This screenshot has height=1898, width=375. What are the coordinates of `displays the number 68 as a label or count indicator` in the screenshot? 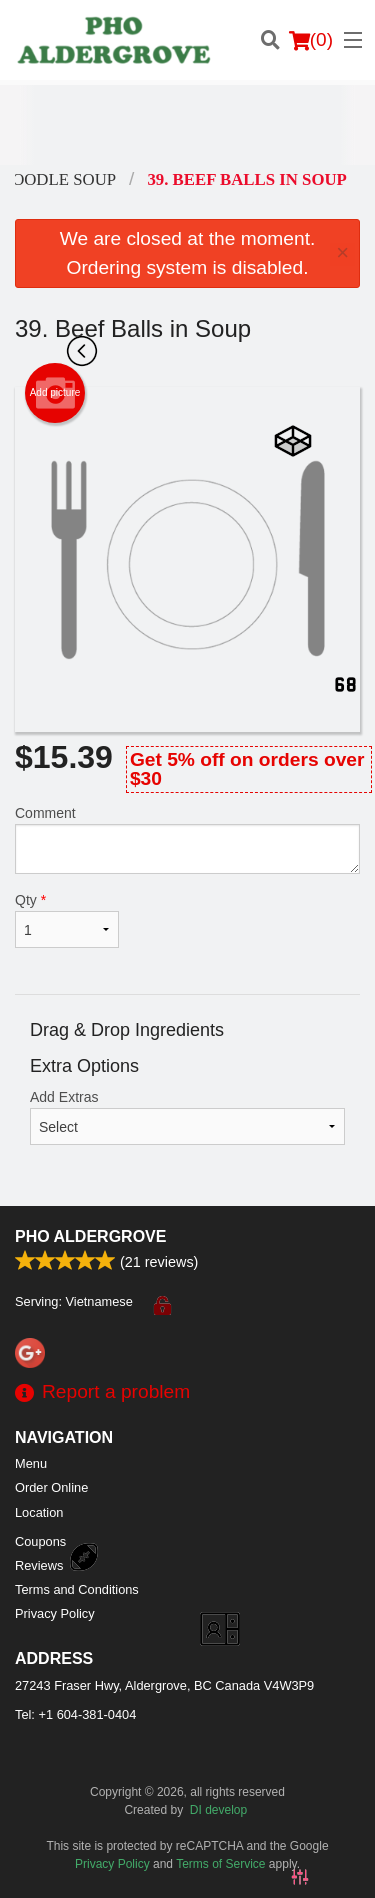 It's located at (345, 684).